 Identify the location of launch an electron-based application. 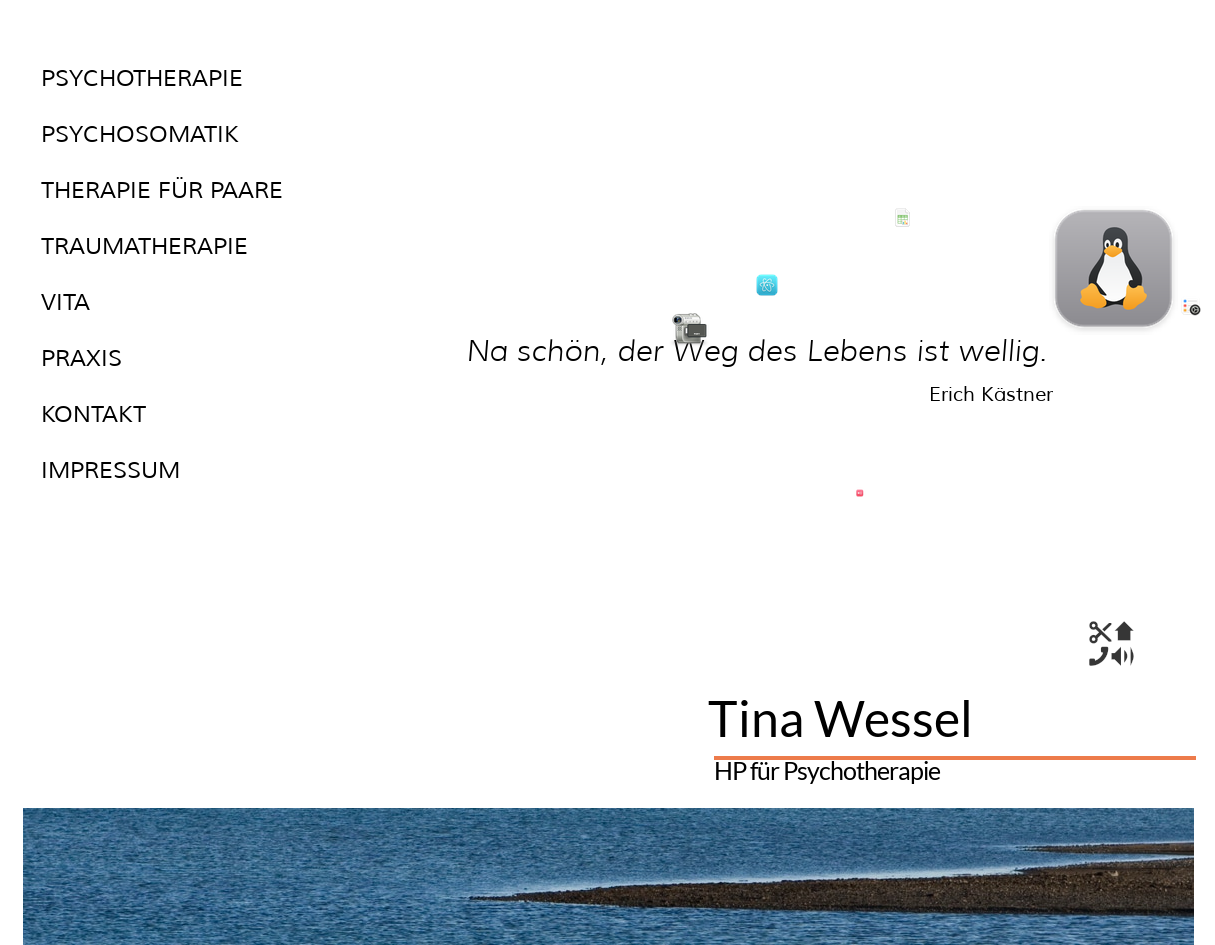
(767, 285).